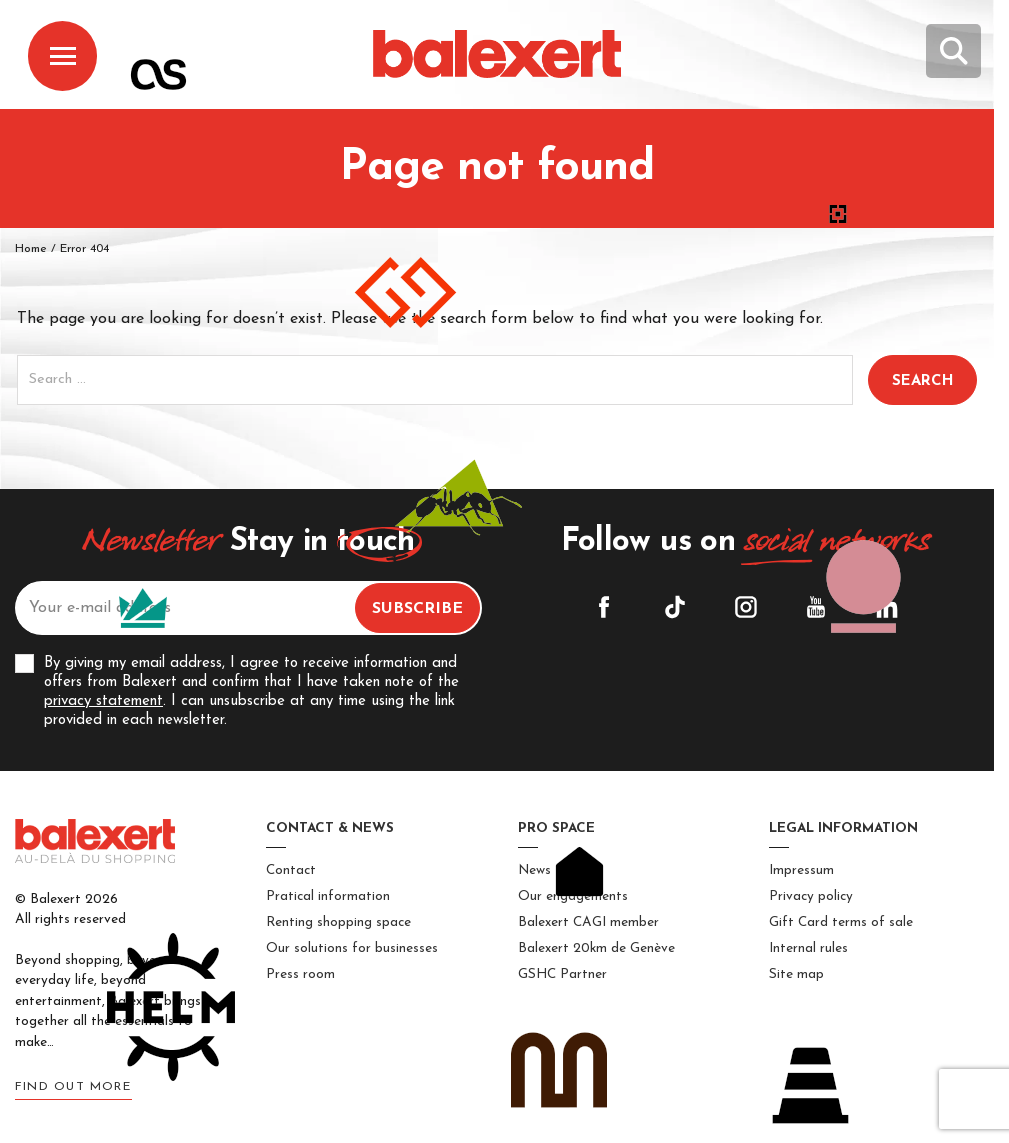  What do you see at coordinates (838, 214) in the screenshot?
I see `open HDFC Bank app` at bounding box center [838, 214].